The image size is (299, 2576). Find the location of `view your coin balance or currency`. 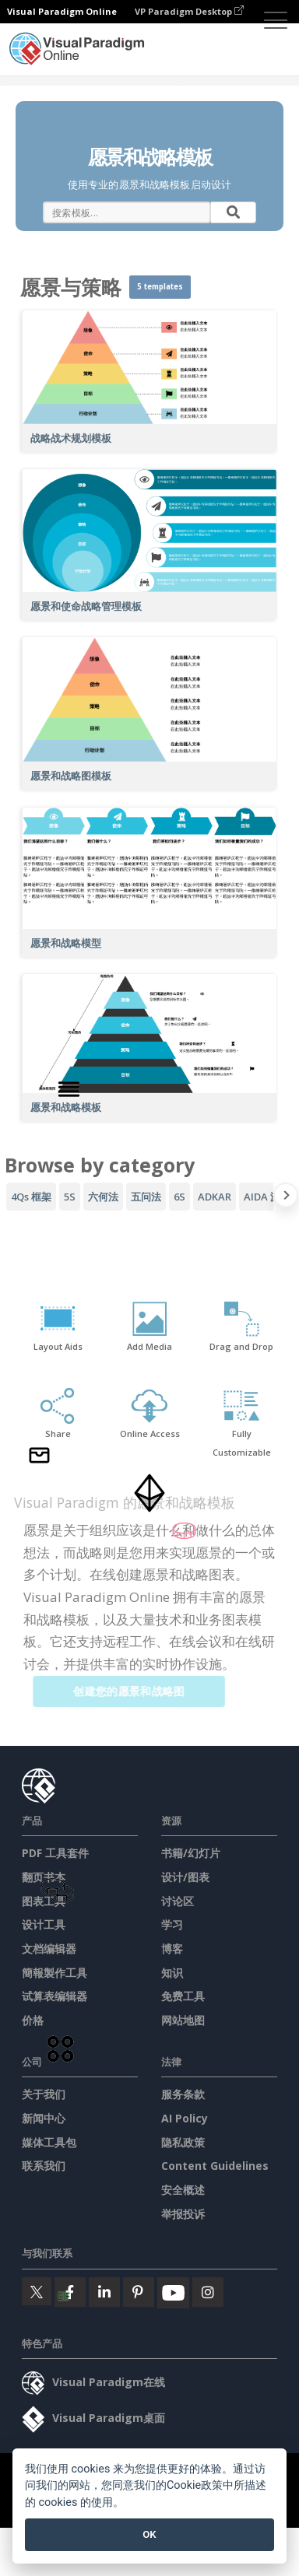

view your coin balance or currency is located at coordinates (184, 1530).